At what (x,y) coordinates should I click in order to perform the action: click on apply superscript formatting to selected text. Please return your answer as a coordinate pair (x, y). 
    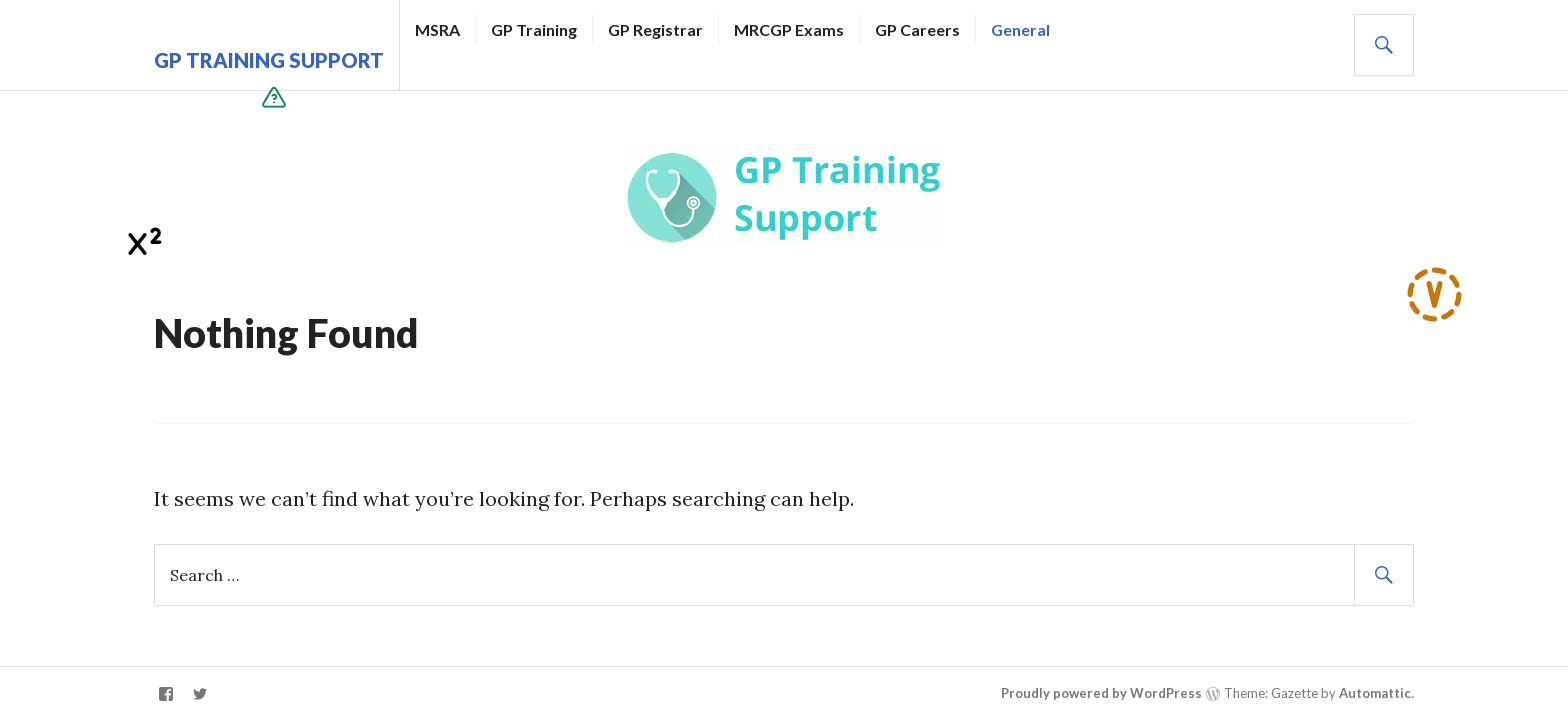
    Looking at the image, I should click on (143, 244).